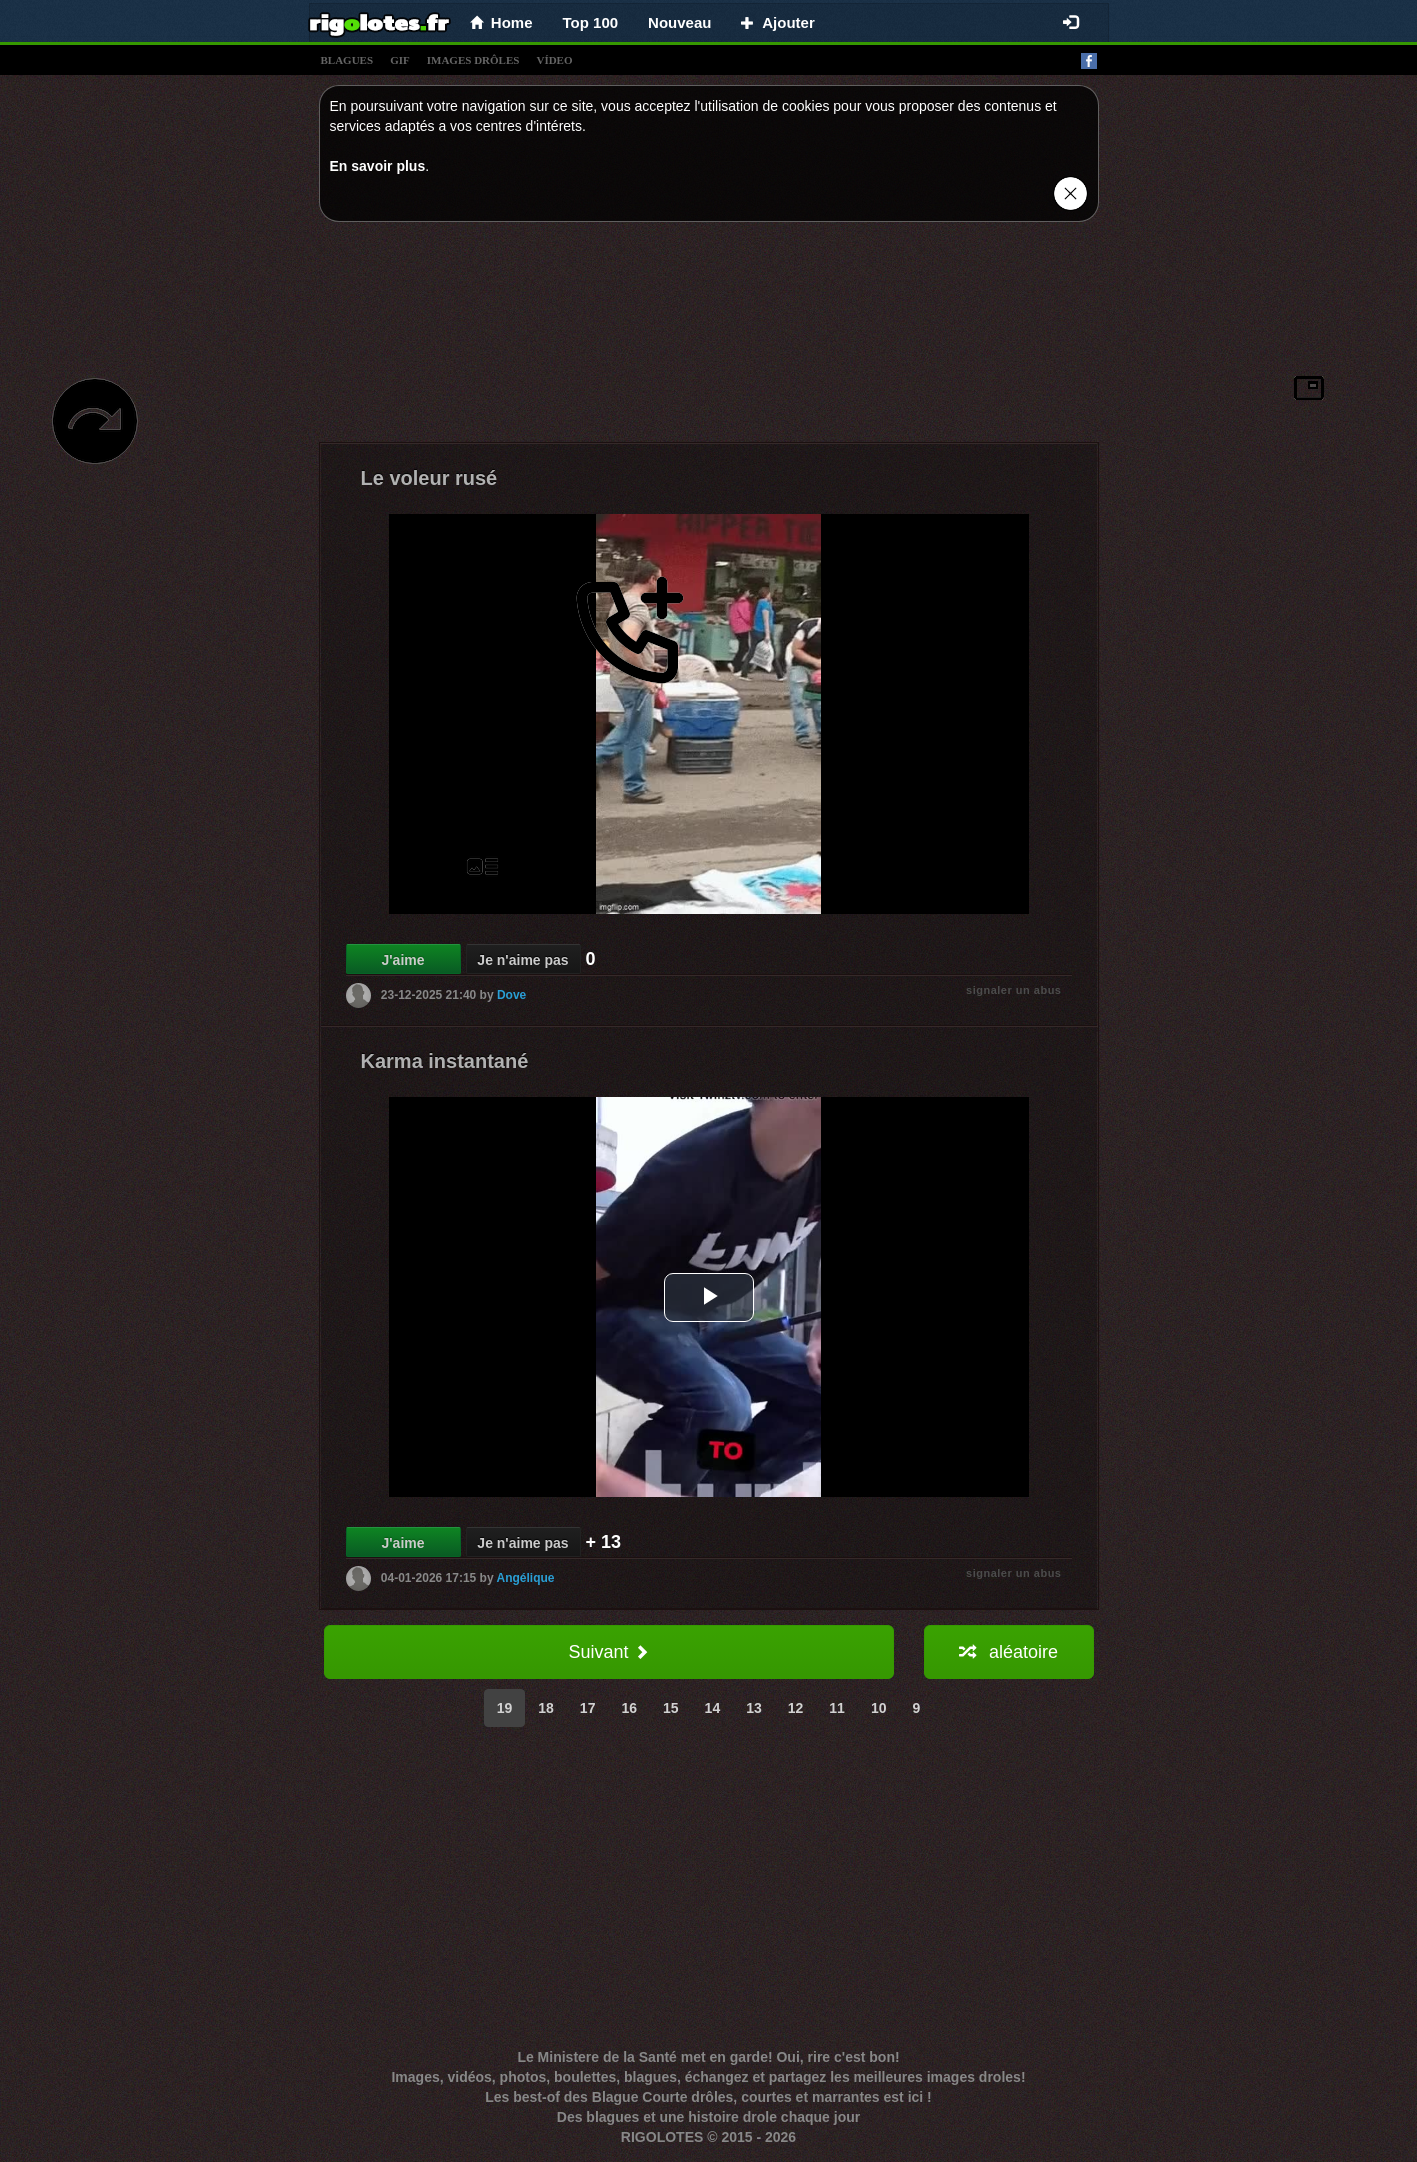 Image resolution: width=1417 pixels, height=2162 pixels. I want to click on enable picture-in-picture mode, so click(1309, 388).